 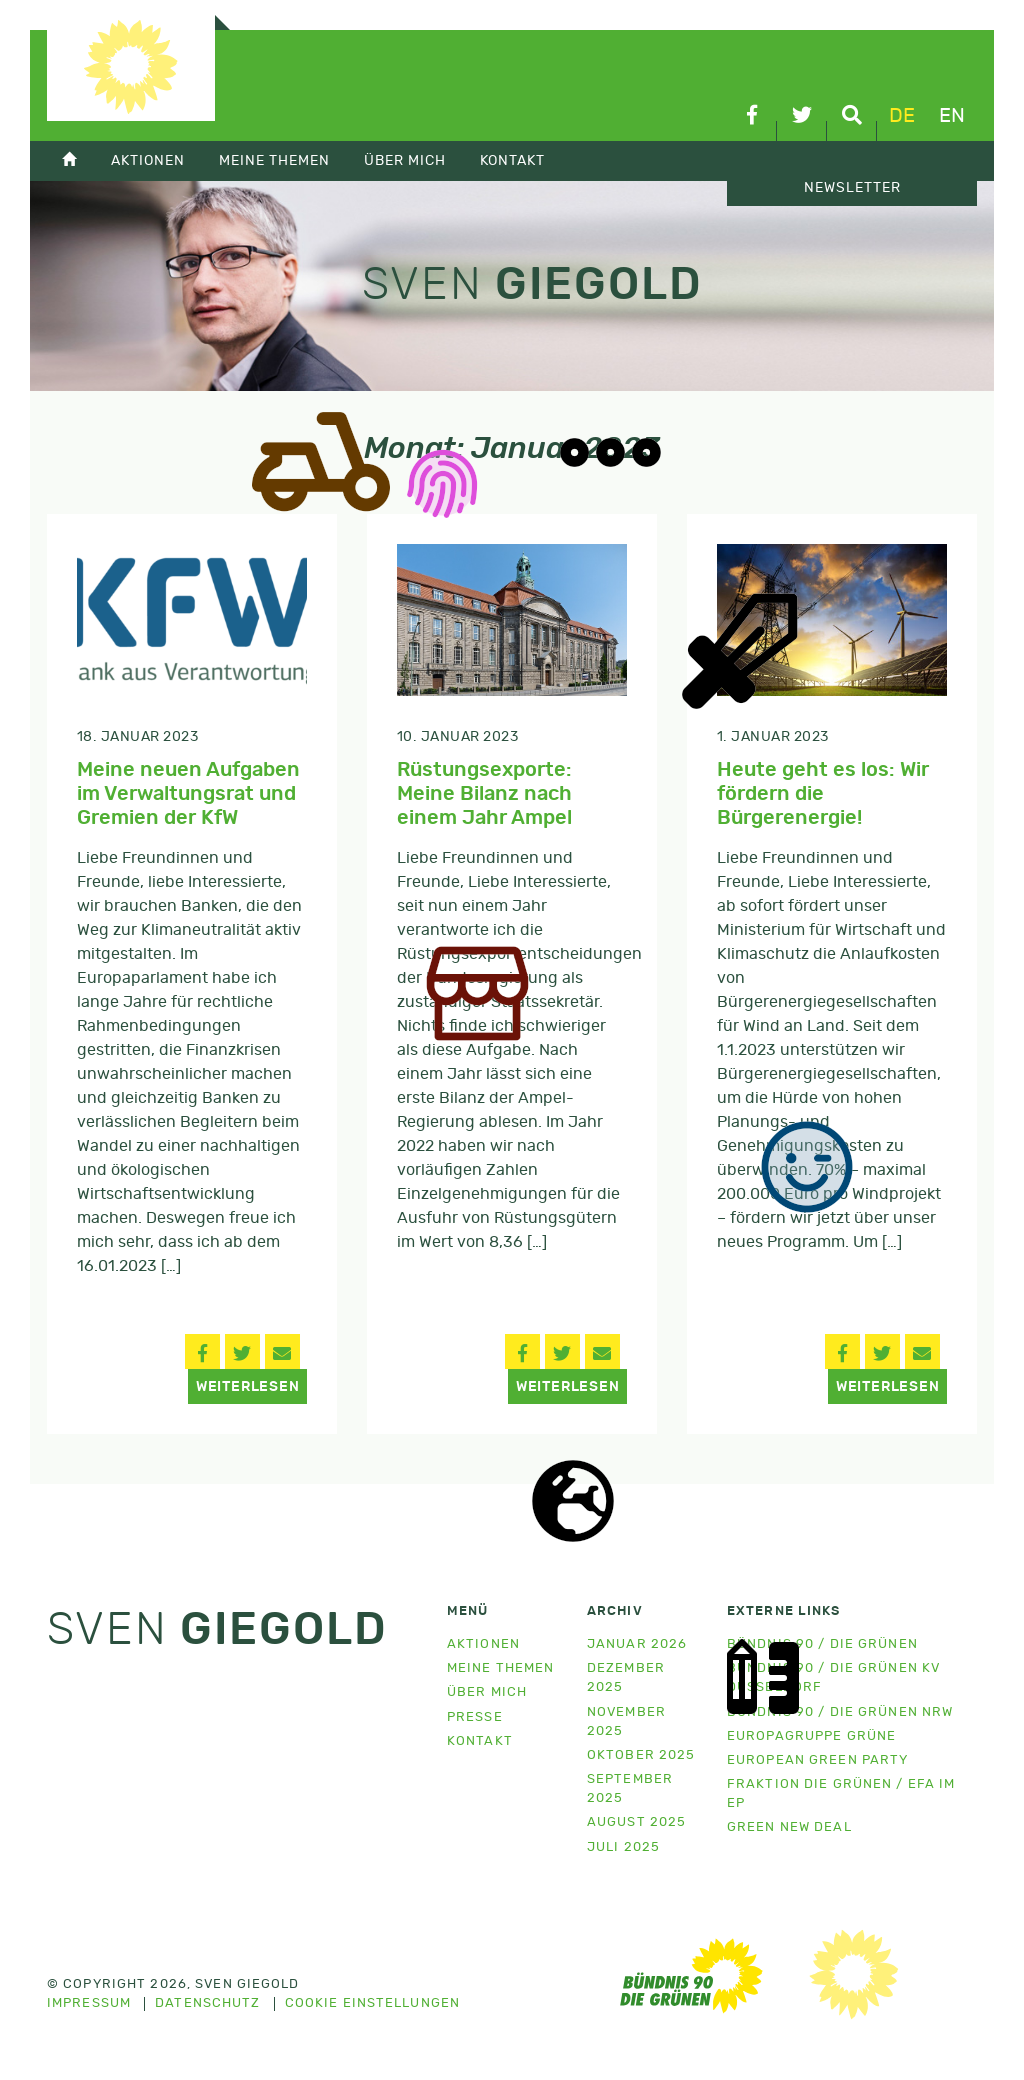 I want to click on select moped or scooter delivery option, so click(x=321, y=466).